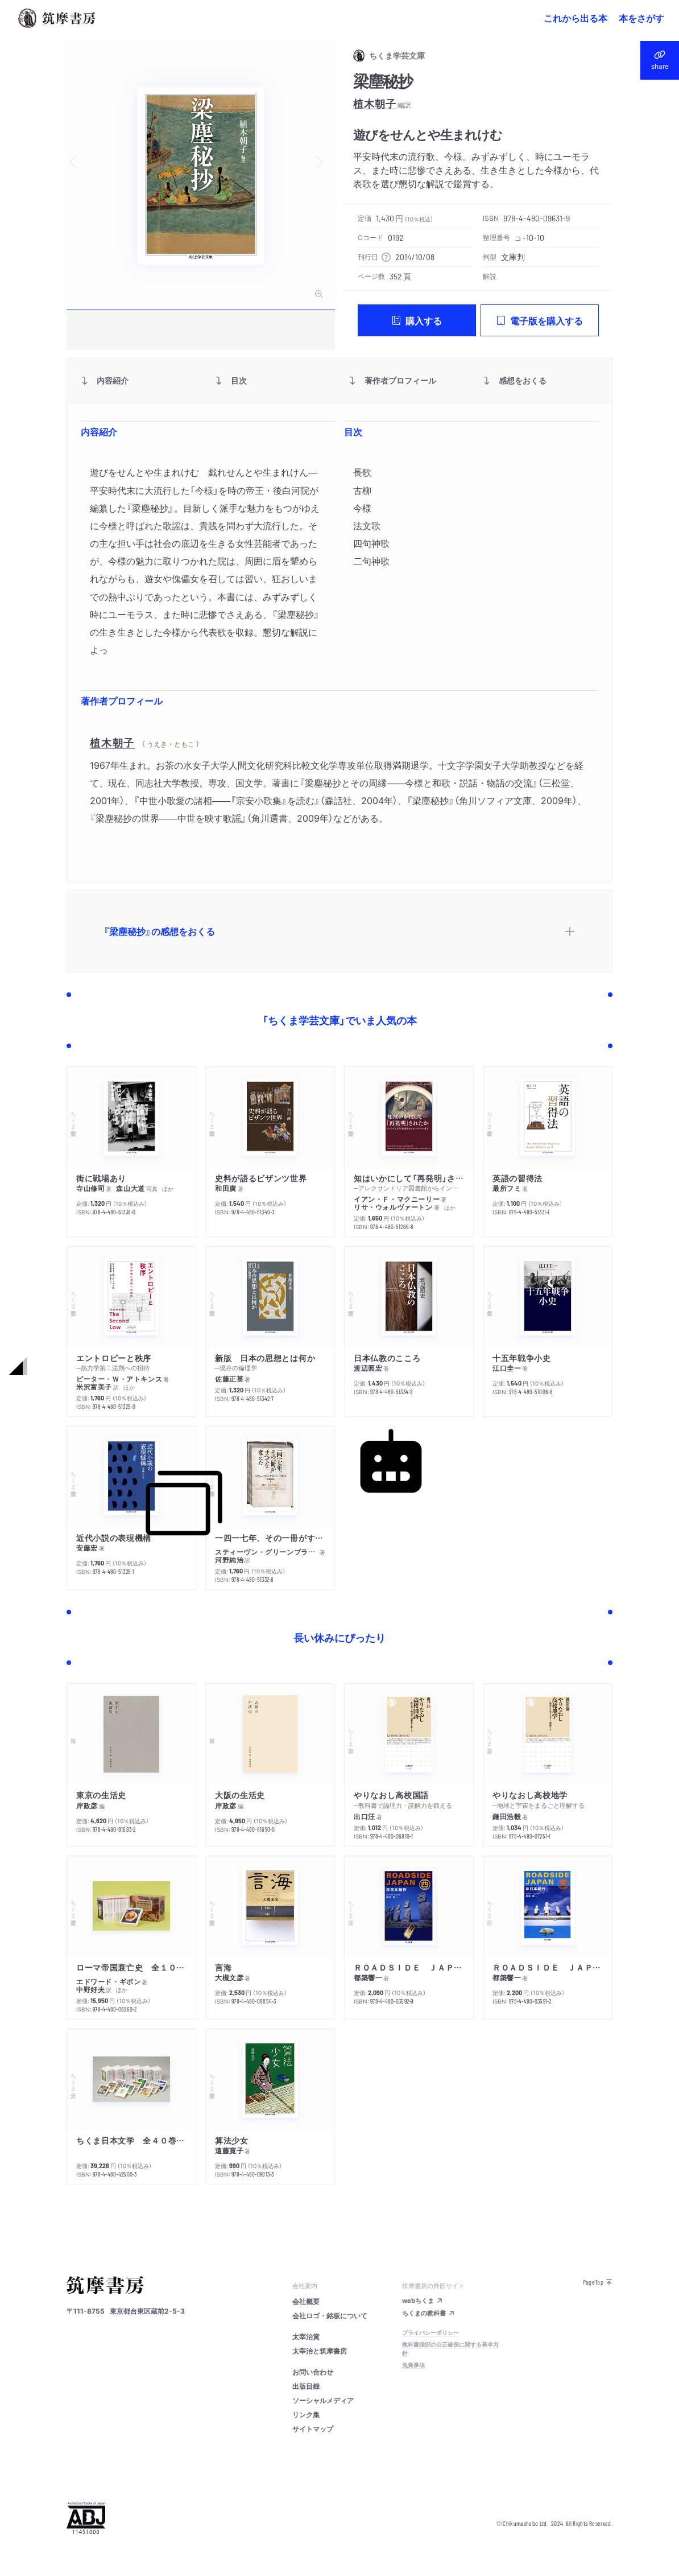 This screenshot has height=2576, width=679. Describe the element at coordinates (18, 1366) in the screenshot. I see `indicates current cellular network signal strength` at that location.